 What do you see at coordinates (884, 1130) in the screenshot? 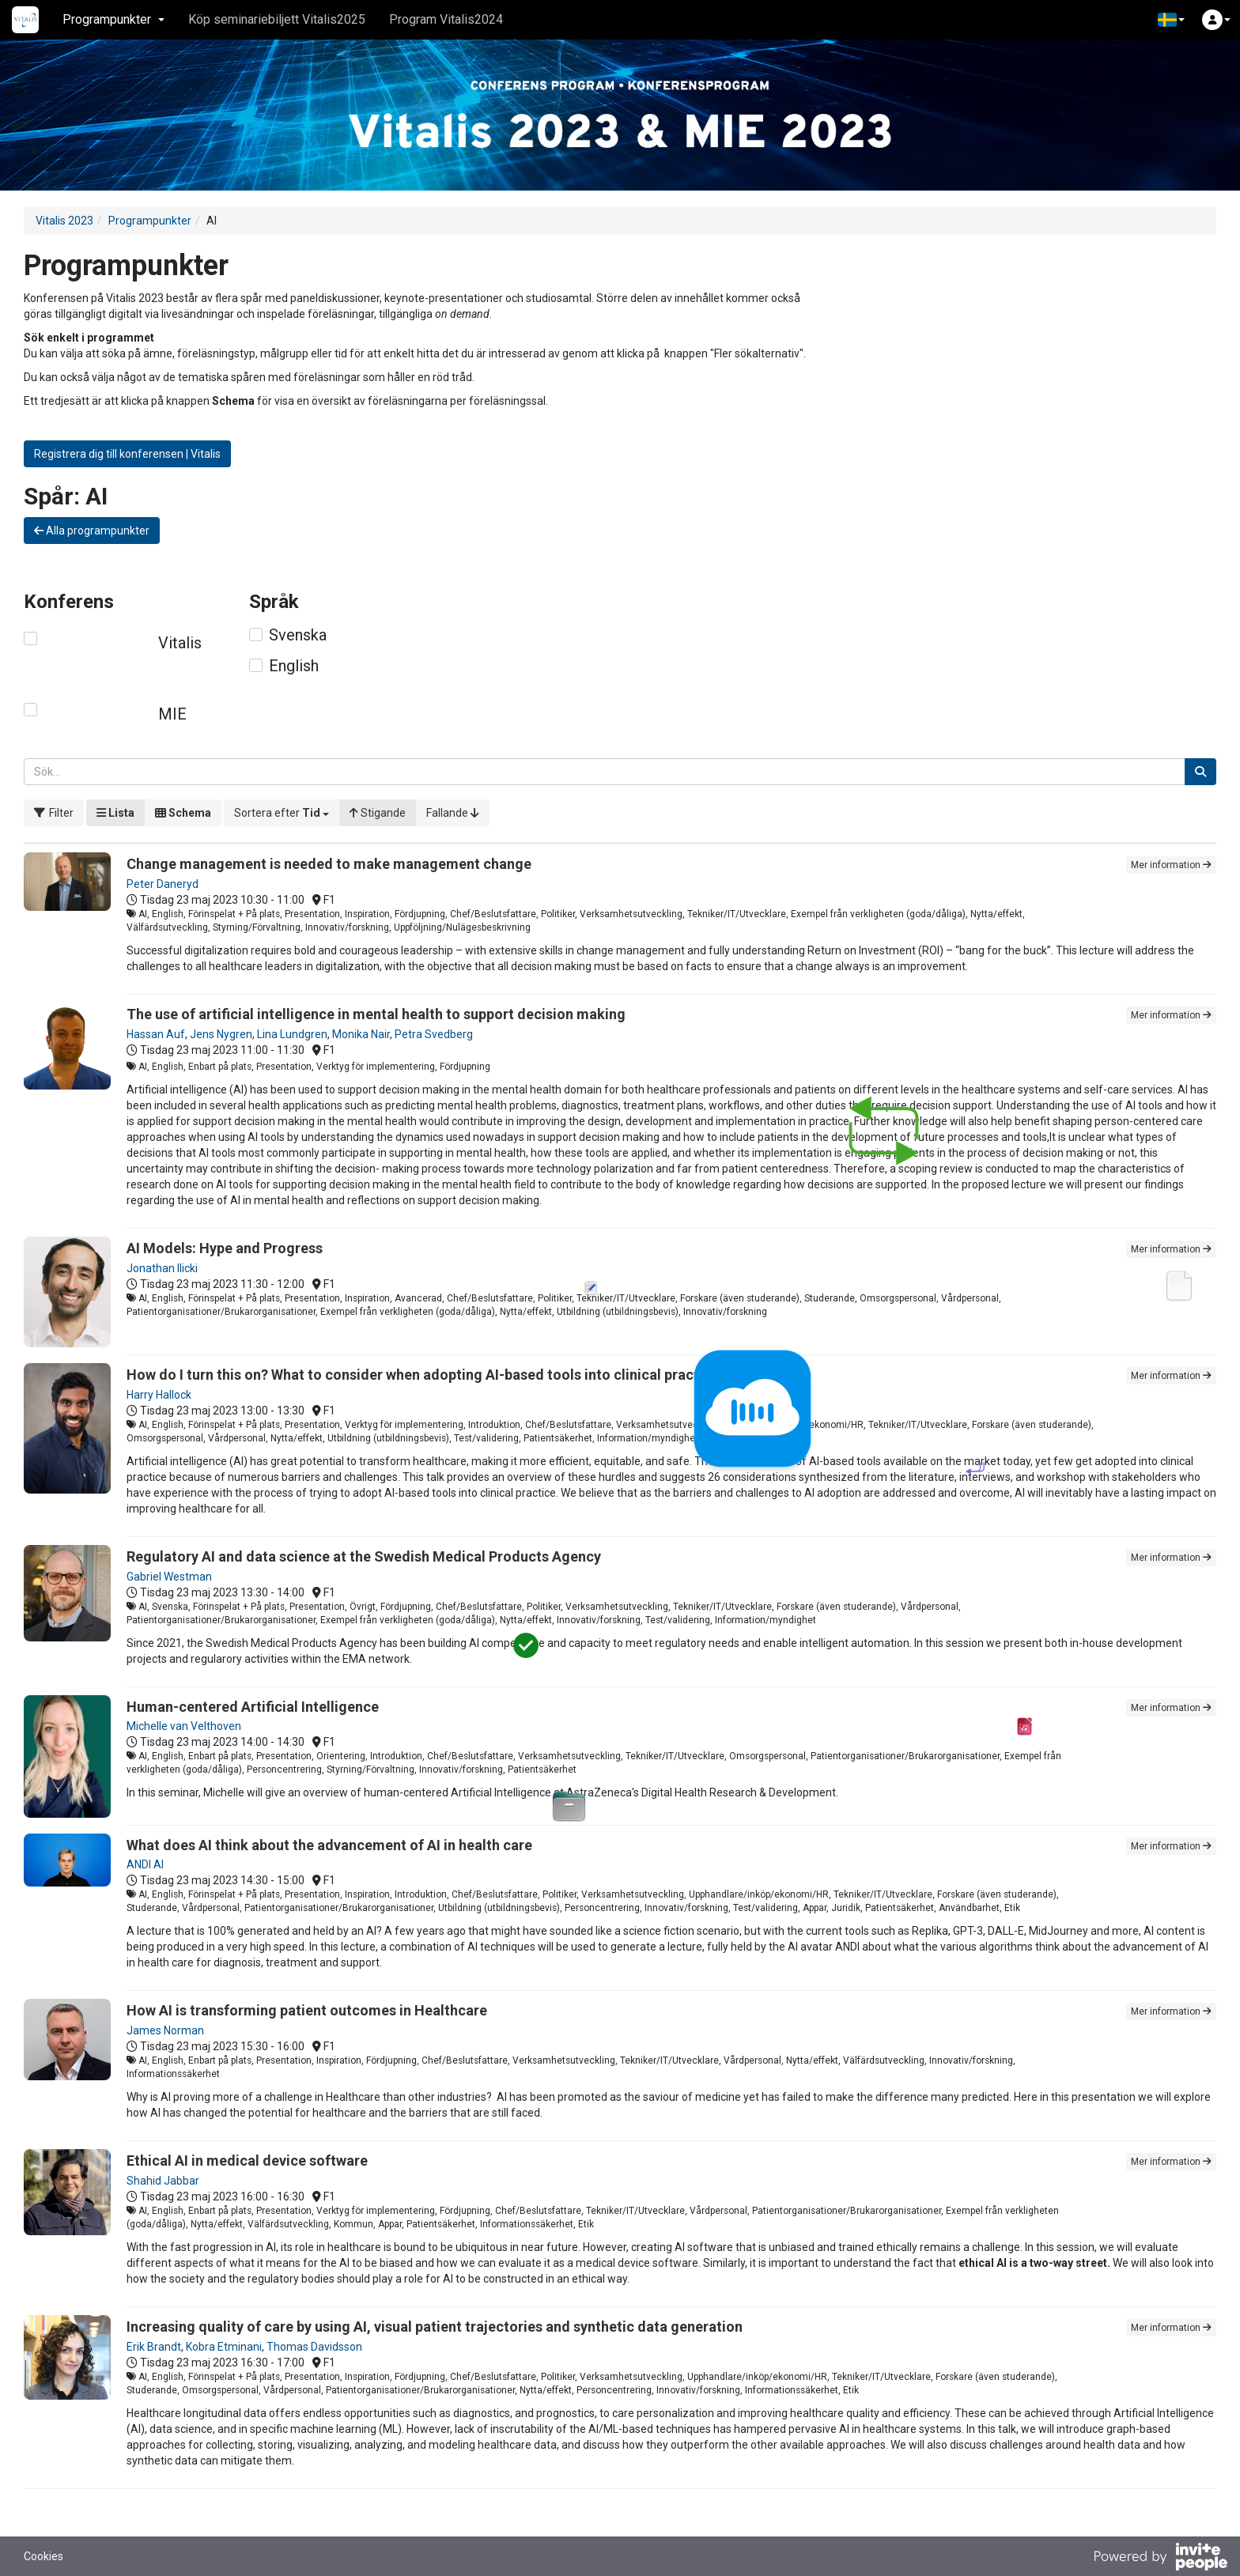
I see `sync incoming and outgoing mail` at bounding box center [884, 1130].